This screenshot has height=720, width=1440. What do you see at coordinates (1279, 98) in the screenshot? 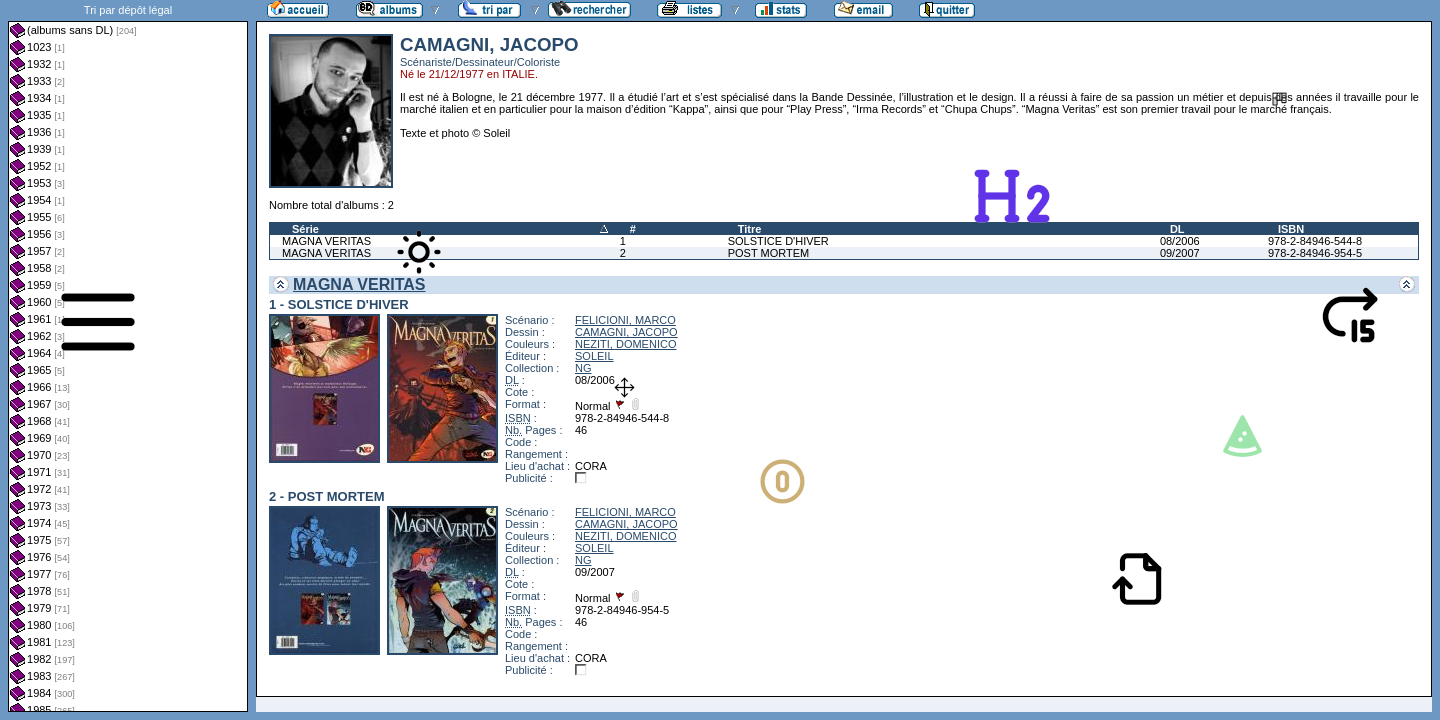
I see `view kanban board` at bounding box center [1279, 98].